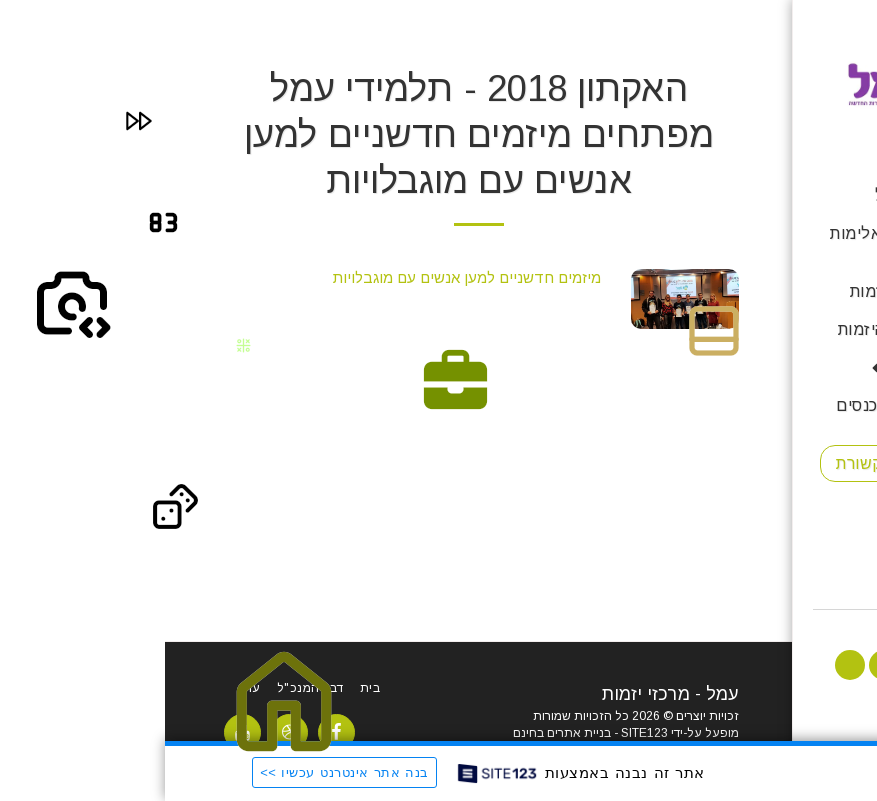  What do you see at coordinates (72, 303) in the screenshot?
I see `scan or capture code with camera` at bounding box center [72, 303].